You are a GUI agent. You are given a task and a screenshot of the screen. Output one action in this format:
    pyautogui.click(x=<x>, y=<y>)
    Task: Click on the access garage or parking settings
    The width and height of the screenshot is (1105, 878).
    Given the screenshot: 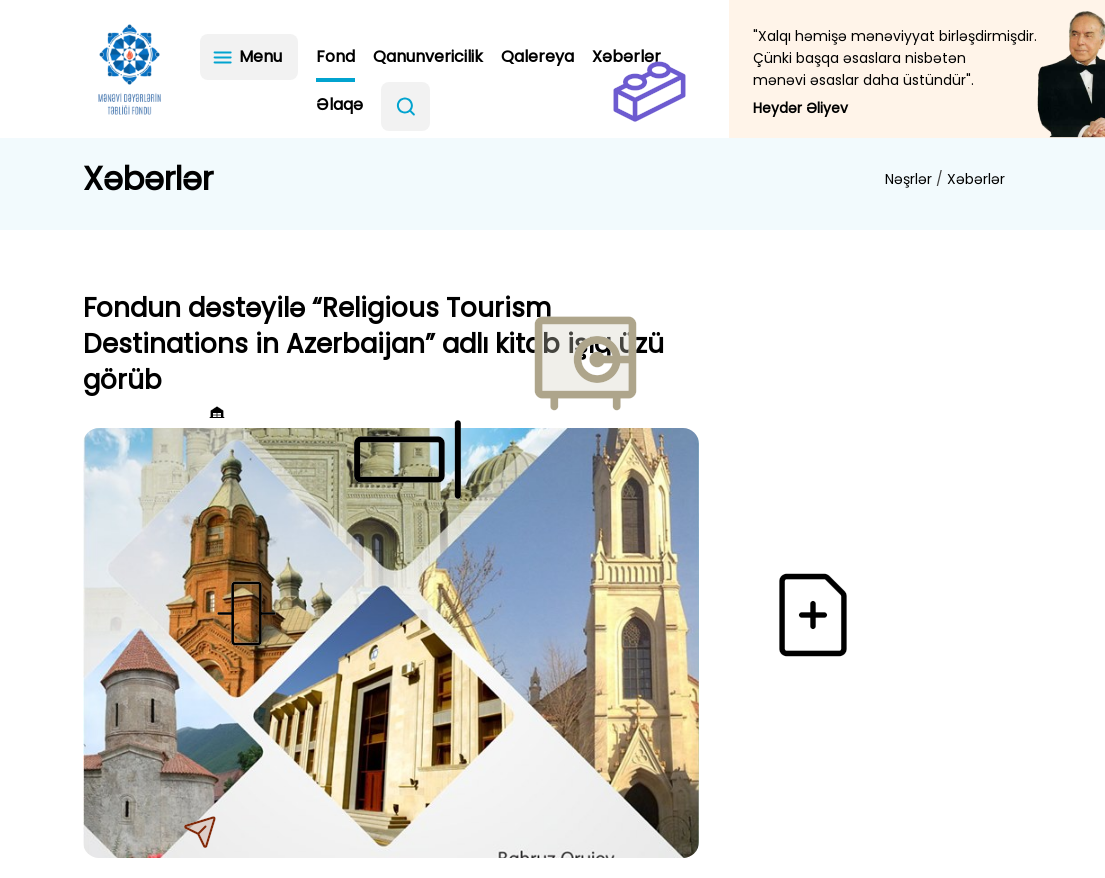 What is the action you would take?
    pyautogui.click(x=217, y=413)
    